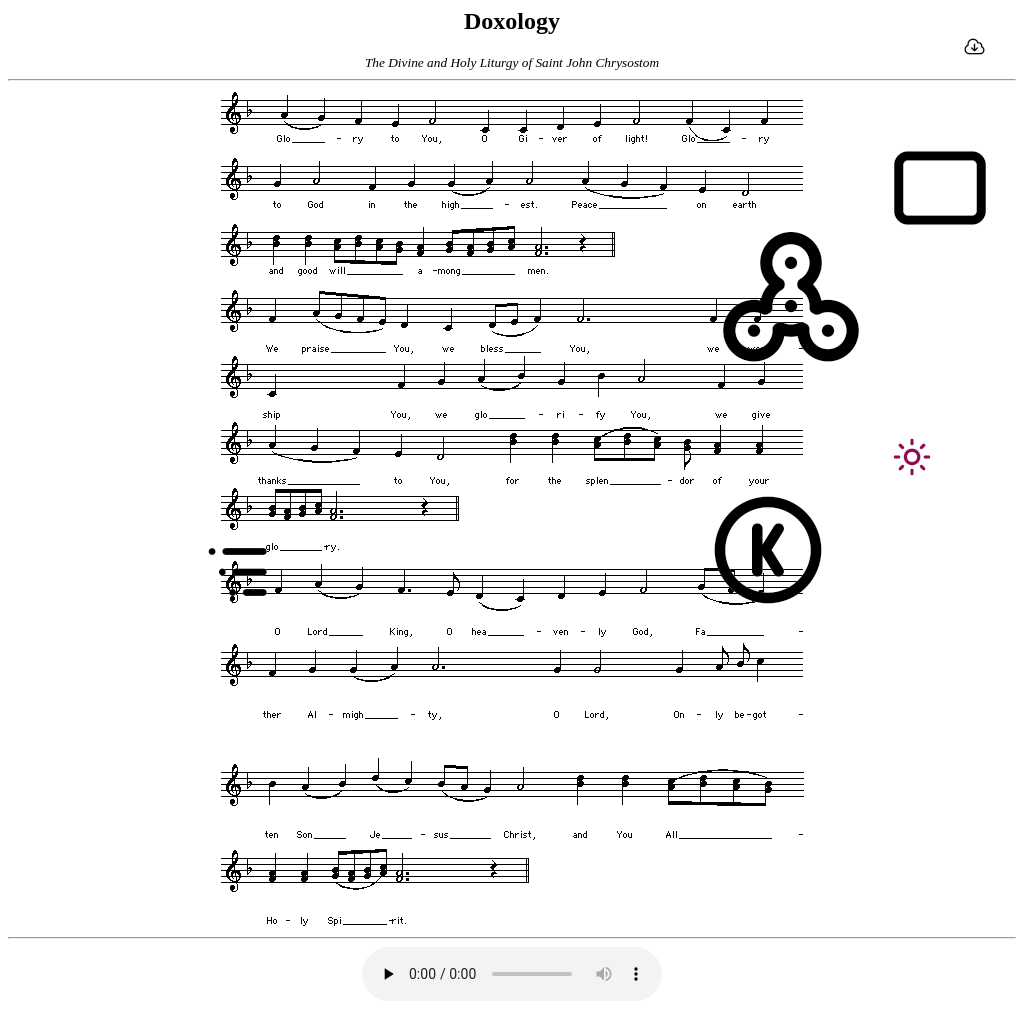  I want to click on select or define a rectangular area, so click(940, 188).